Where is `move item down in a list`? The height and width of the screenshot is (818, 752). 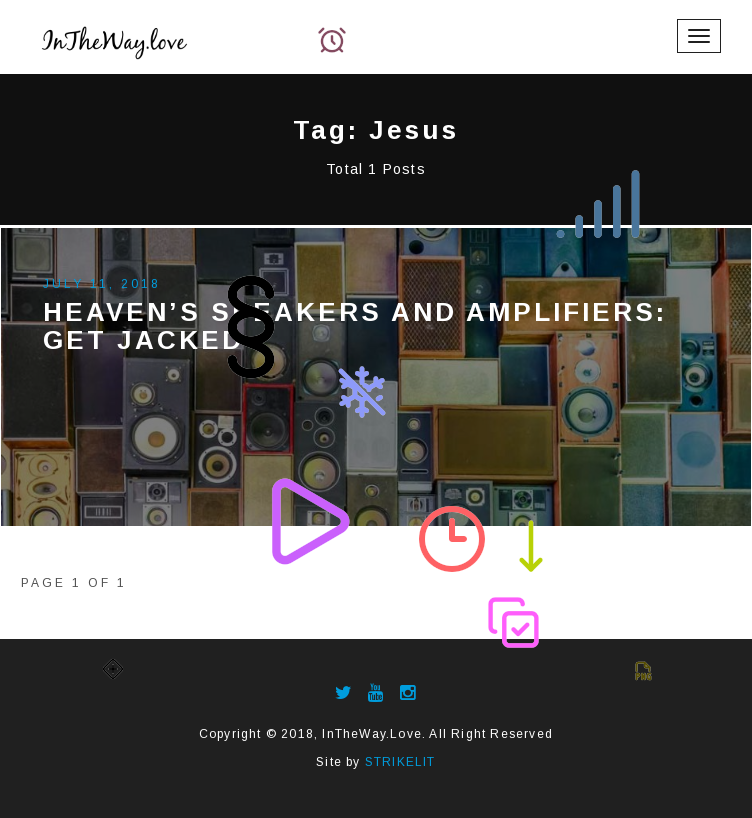 move item down in a list is located at coordinates (531, 546).